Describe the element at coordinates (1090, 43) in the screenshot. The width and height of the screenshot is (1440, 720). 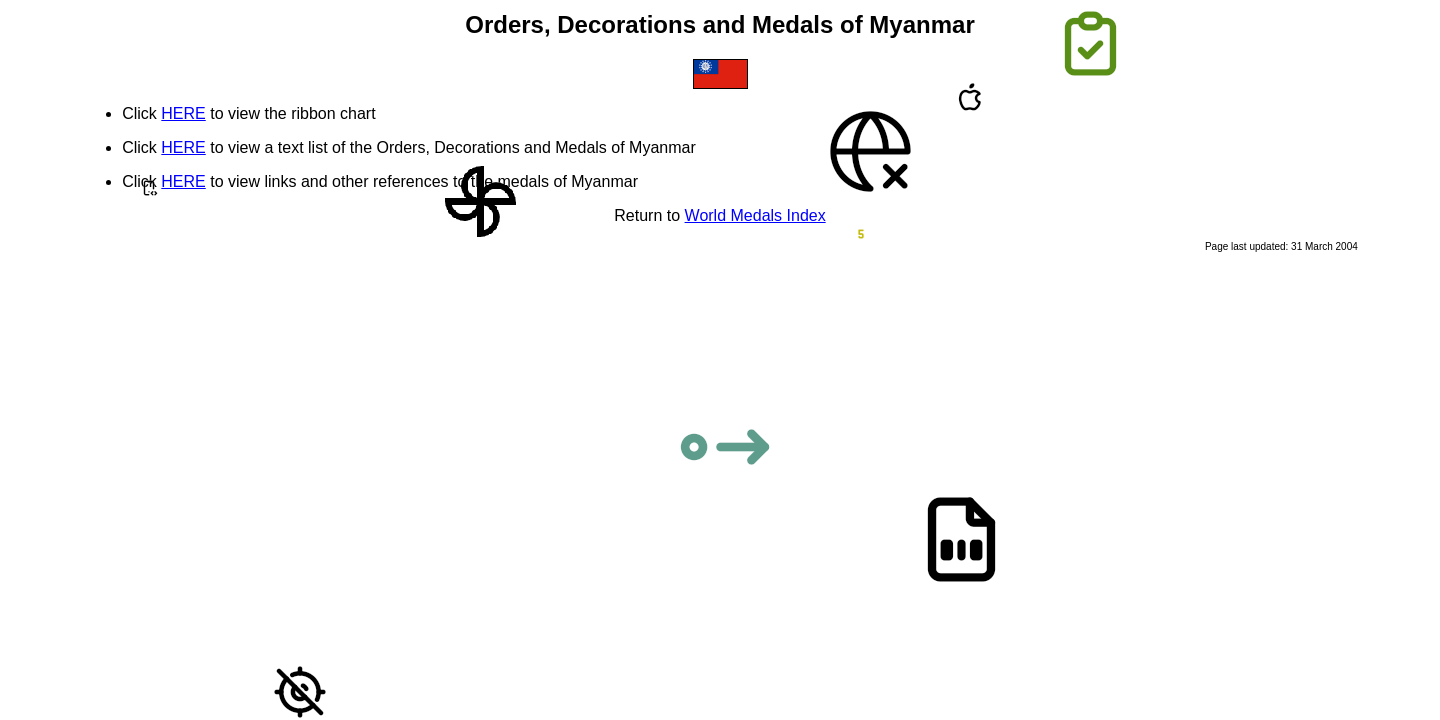
I see `mark task as complete` at that location.